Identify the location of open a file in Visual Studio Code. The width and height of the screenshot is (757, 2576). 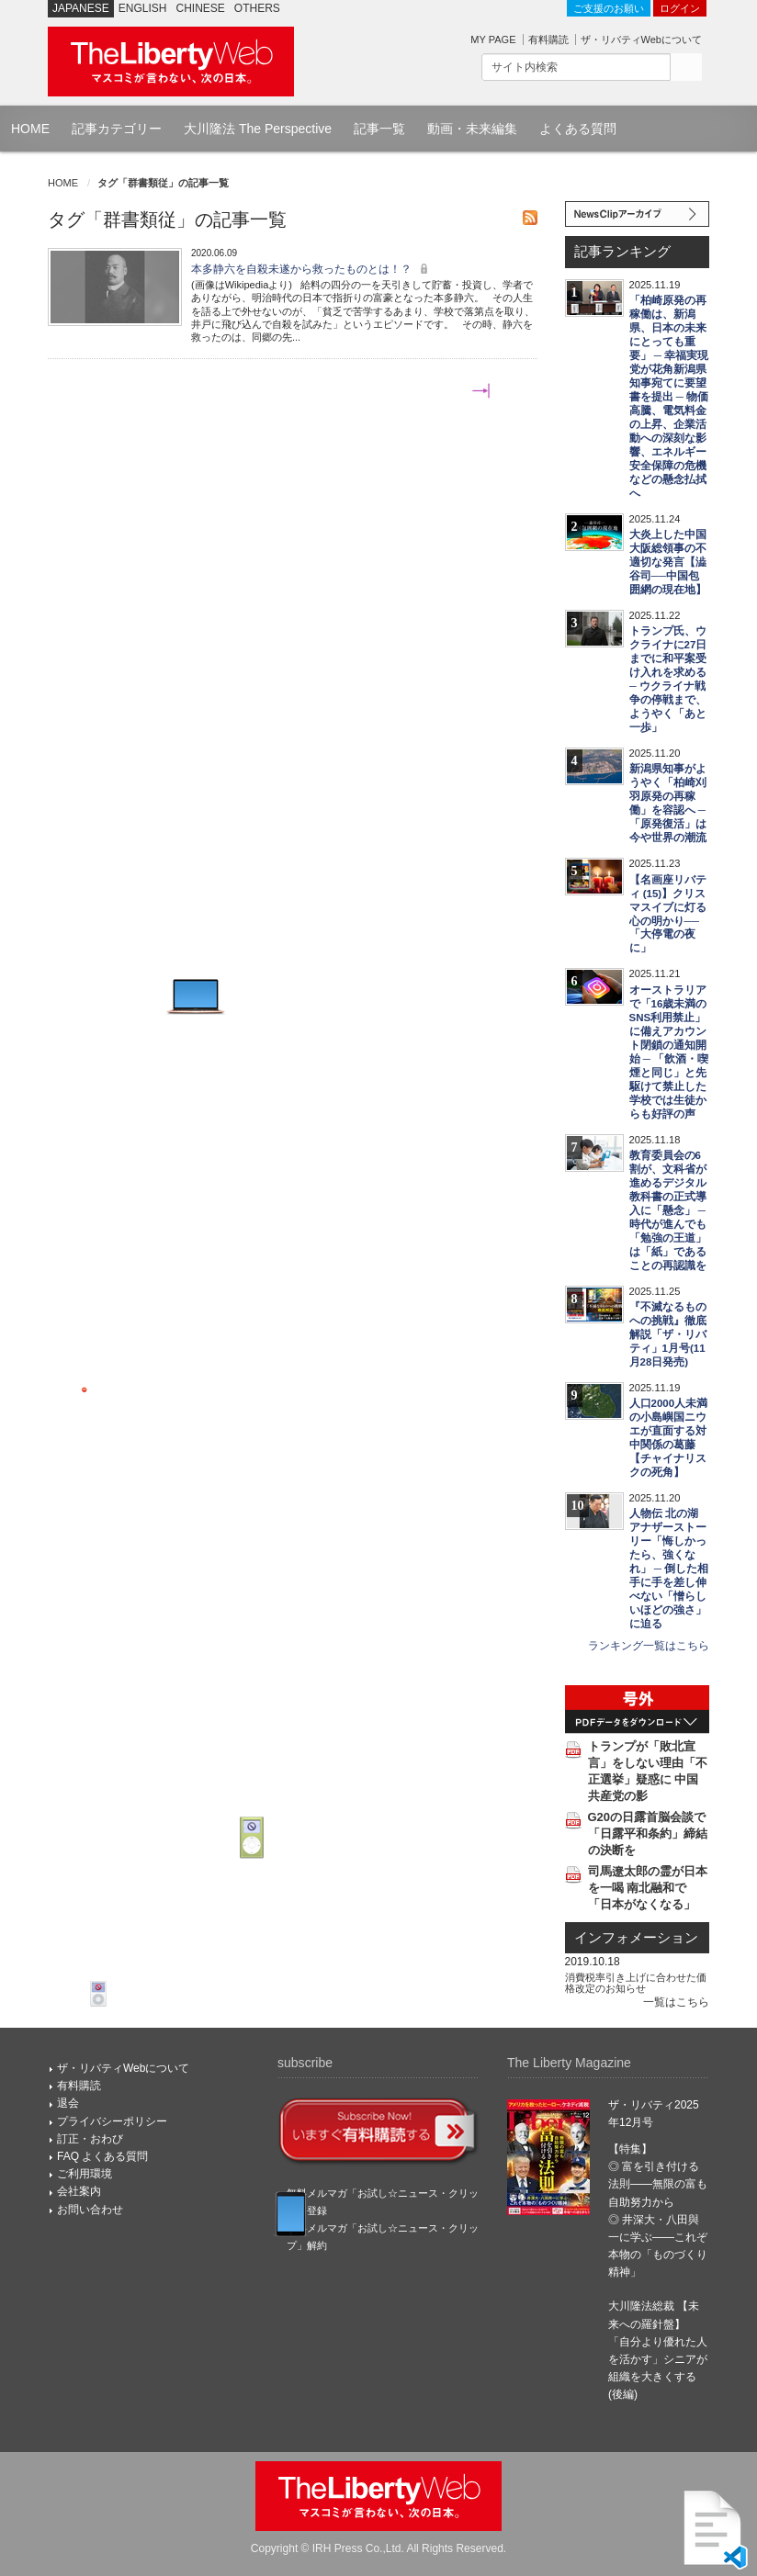
(712, 2529).